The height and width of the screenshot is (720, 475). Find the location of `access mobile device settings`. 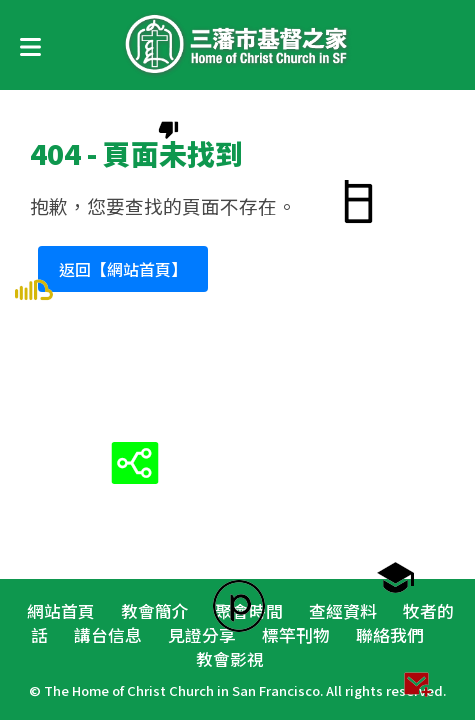

access mobile device settings is located at coordinates (358, 203).